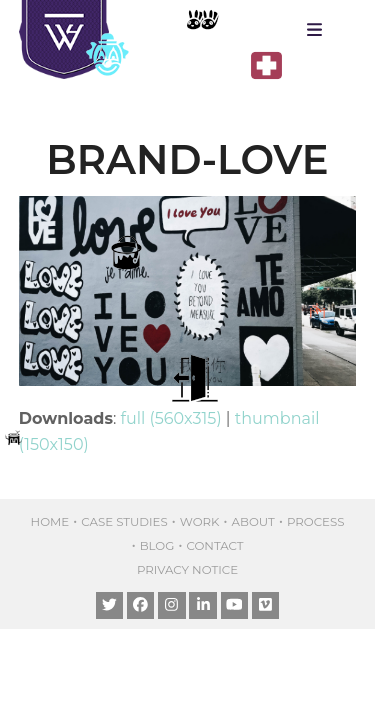  Describe the element at coordinates (202, 18) in the screenshot. I see `equip bunny slippers cosmetic item` at that location.